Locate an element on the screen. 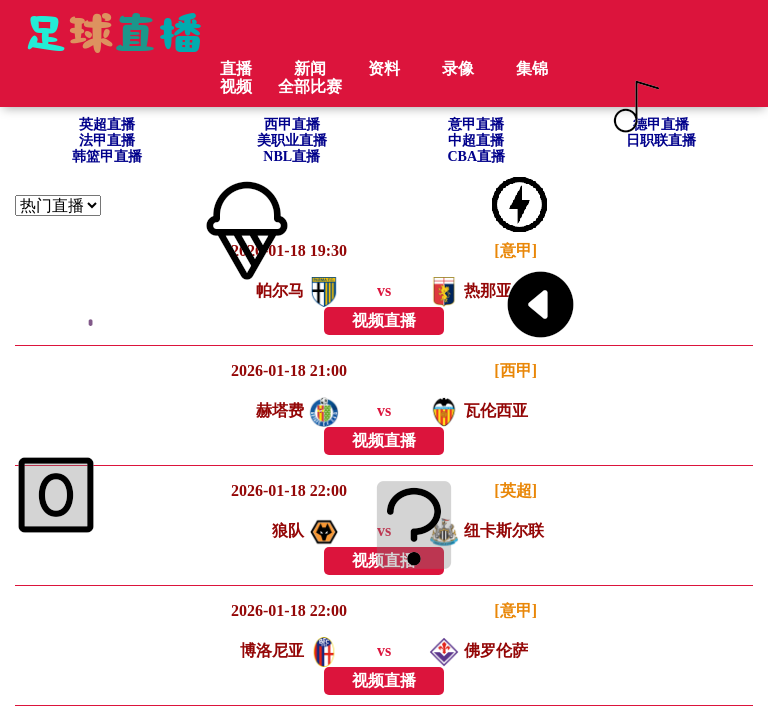 The height and width of the screenshot is (720, 768). access help or support information is located at coordinates (414, 525).